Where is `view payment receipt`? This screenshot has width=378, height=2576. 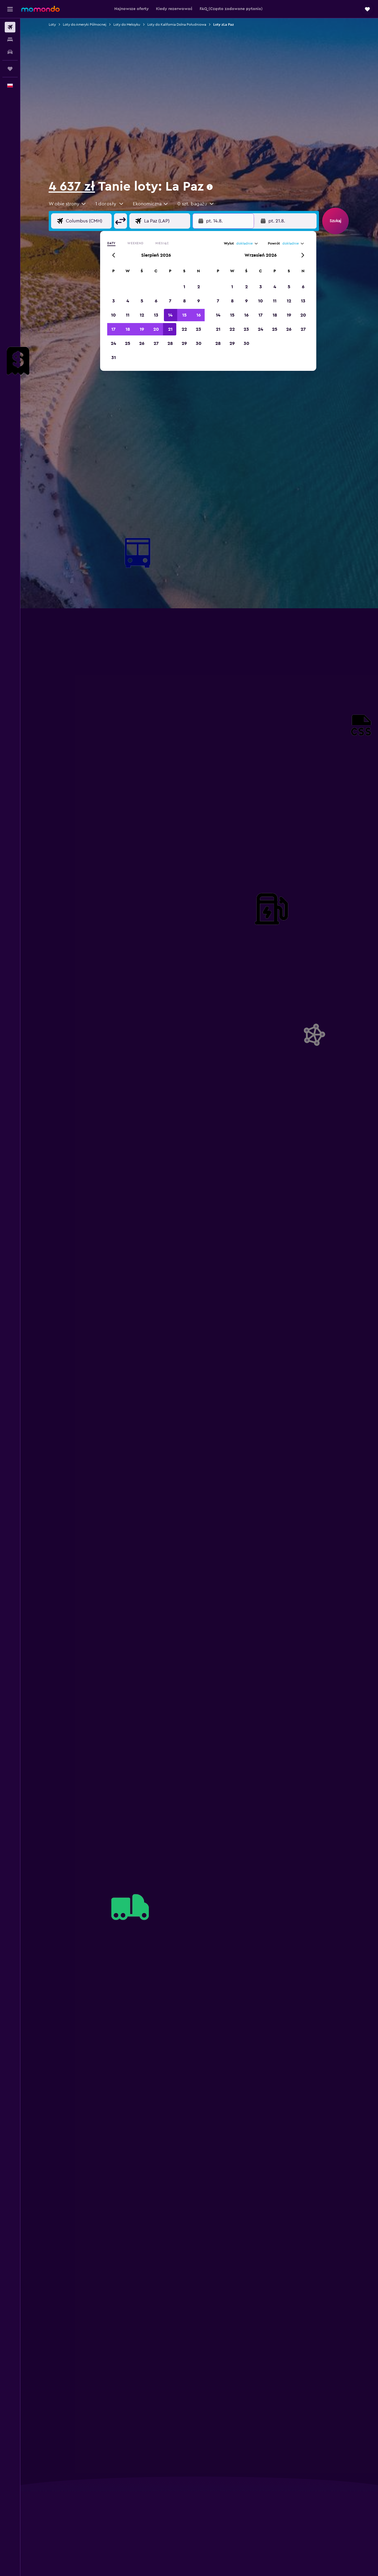 view payment receipt is located at coordinates (18, 361).